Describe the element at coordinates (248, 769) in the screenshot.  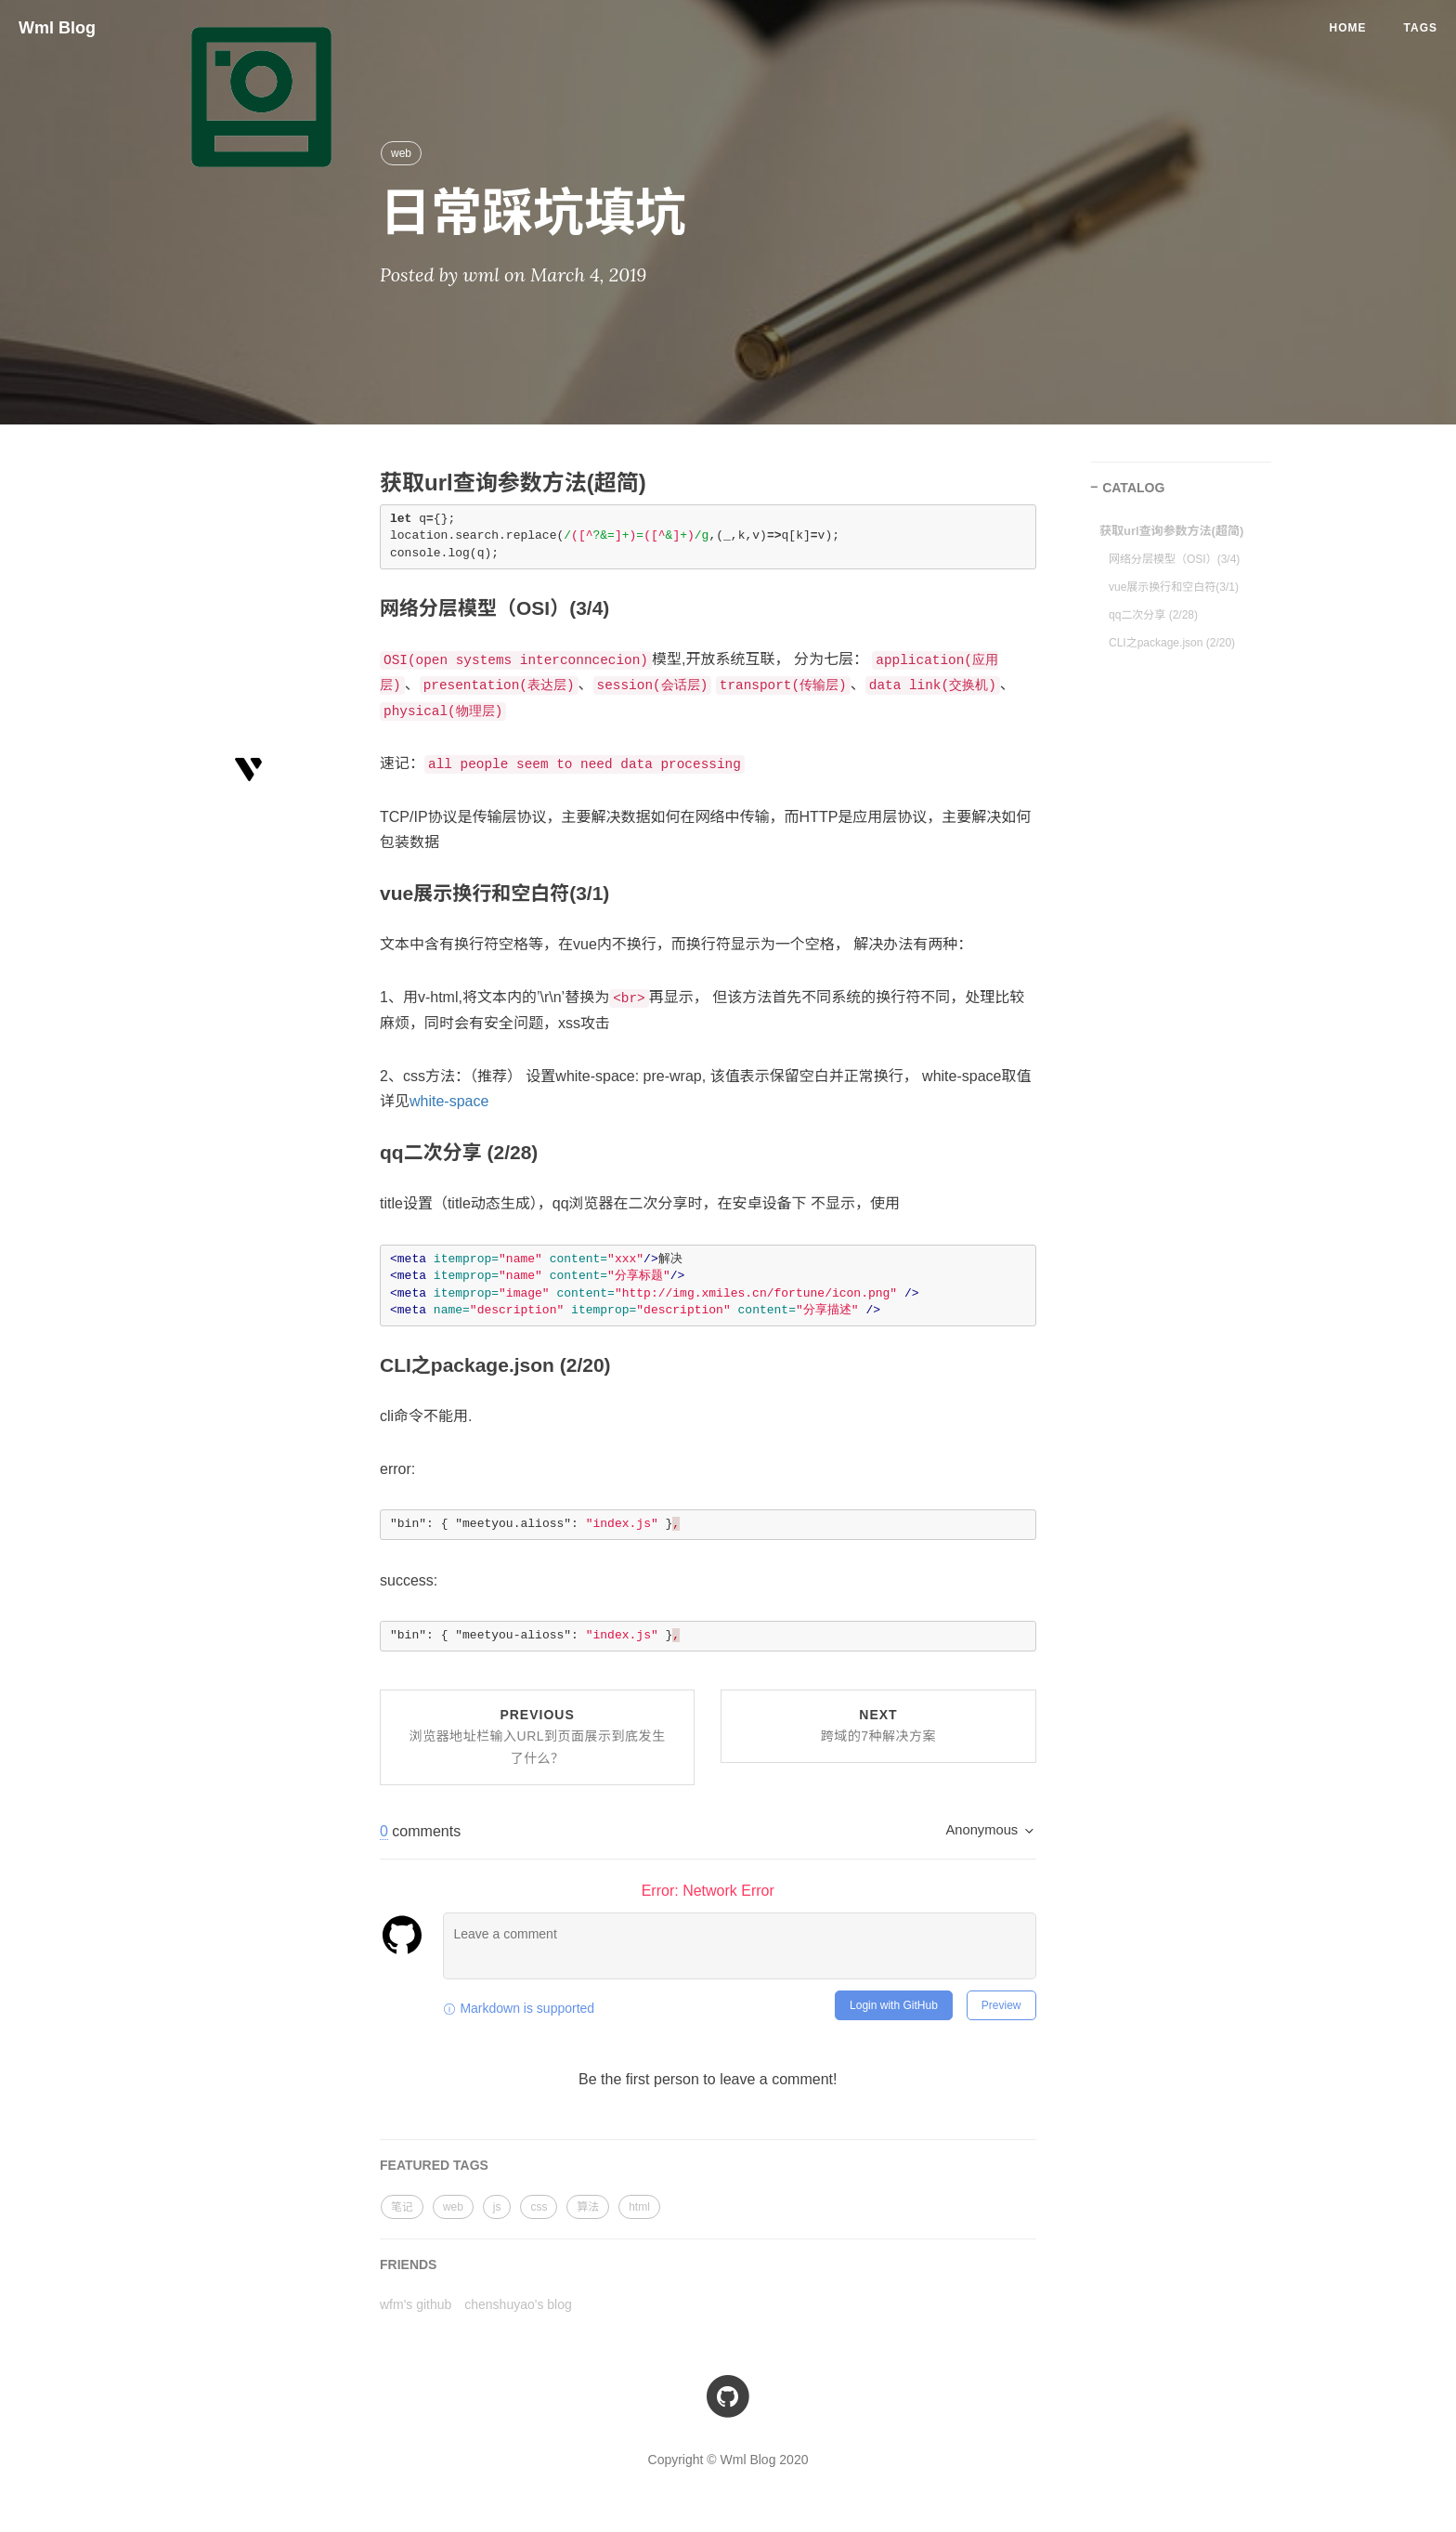
I see `vultr cloud hosting logo` at that location.